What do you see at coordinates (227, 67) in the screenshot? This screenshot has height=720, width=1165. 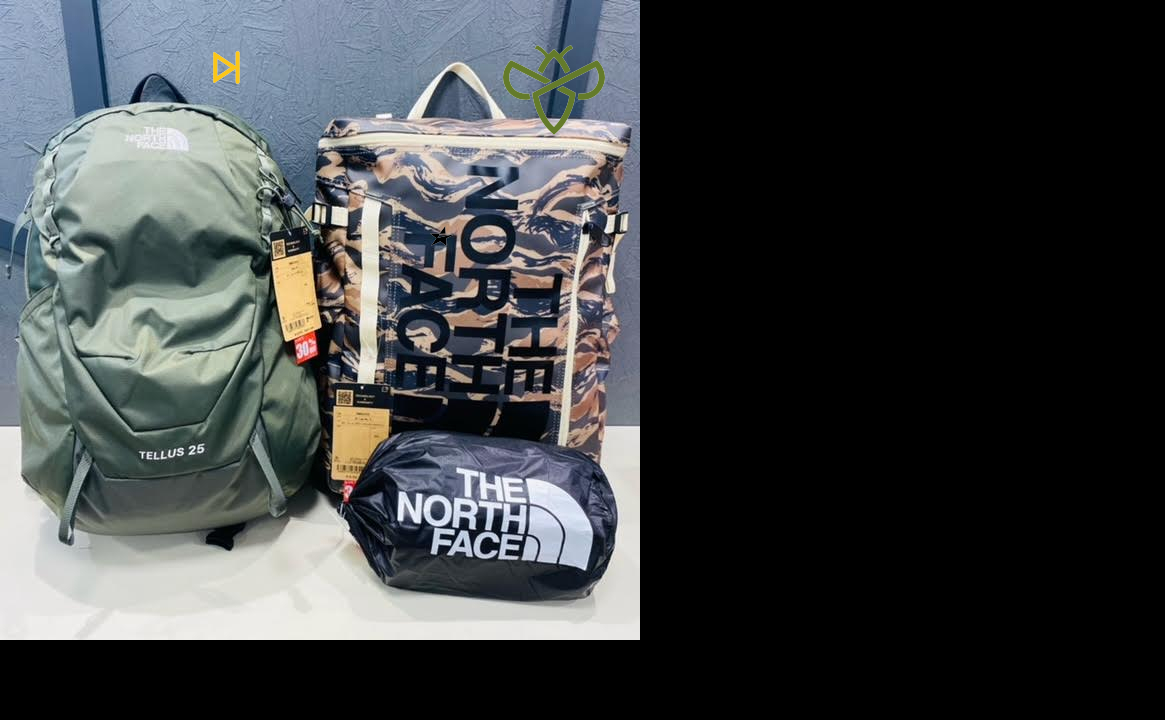 I see `skip to the next track` at bounding box center [227, 67].